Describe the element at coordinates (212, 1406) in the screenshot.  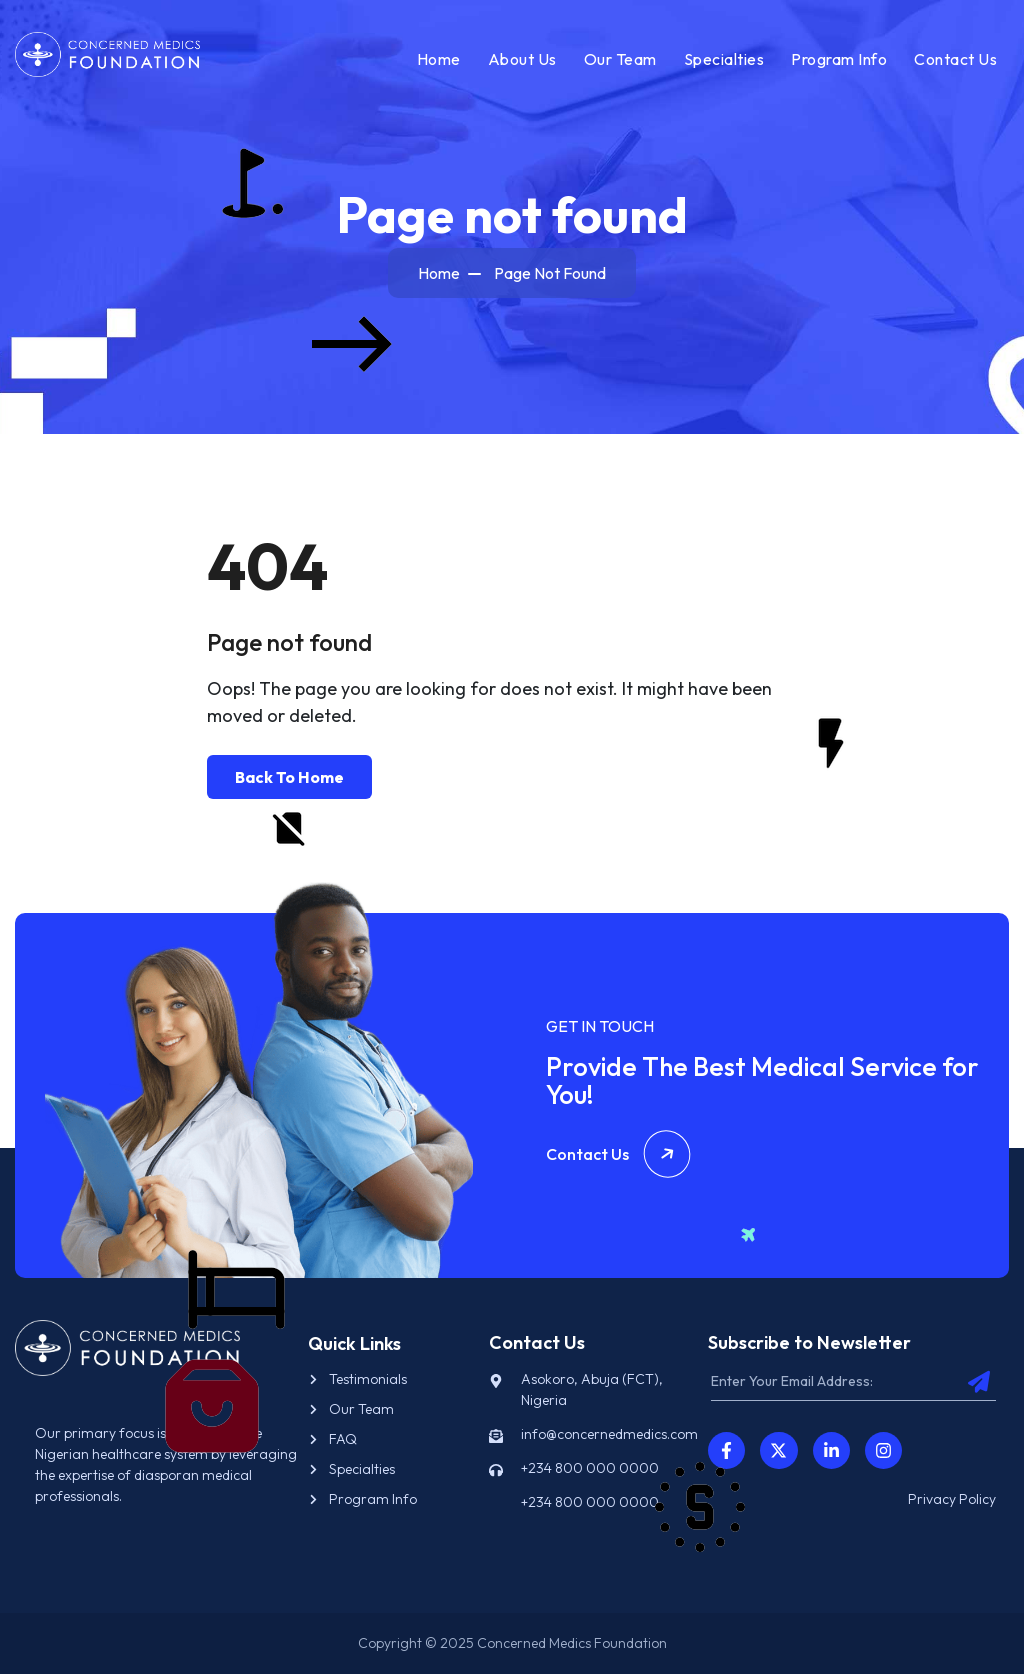
I see `view your shopping bag` at that location.